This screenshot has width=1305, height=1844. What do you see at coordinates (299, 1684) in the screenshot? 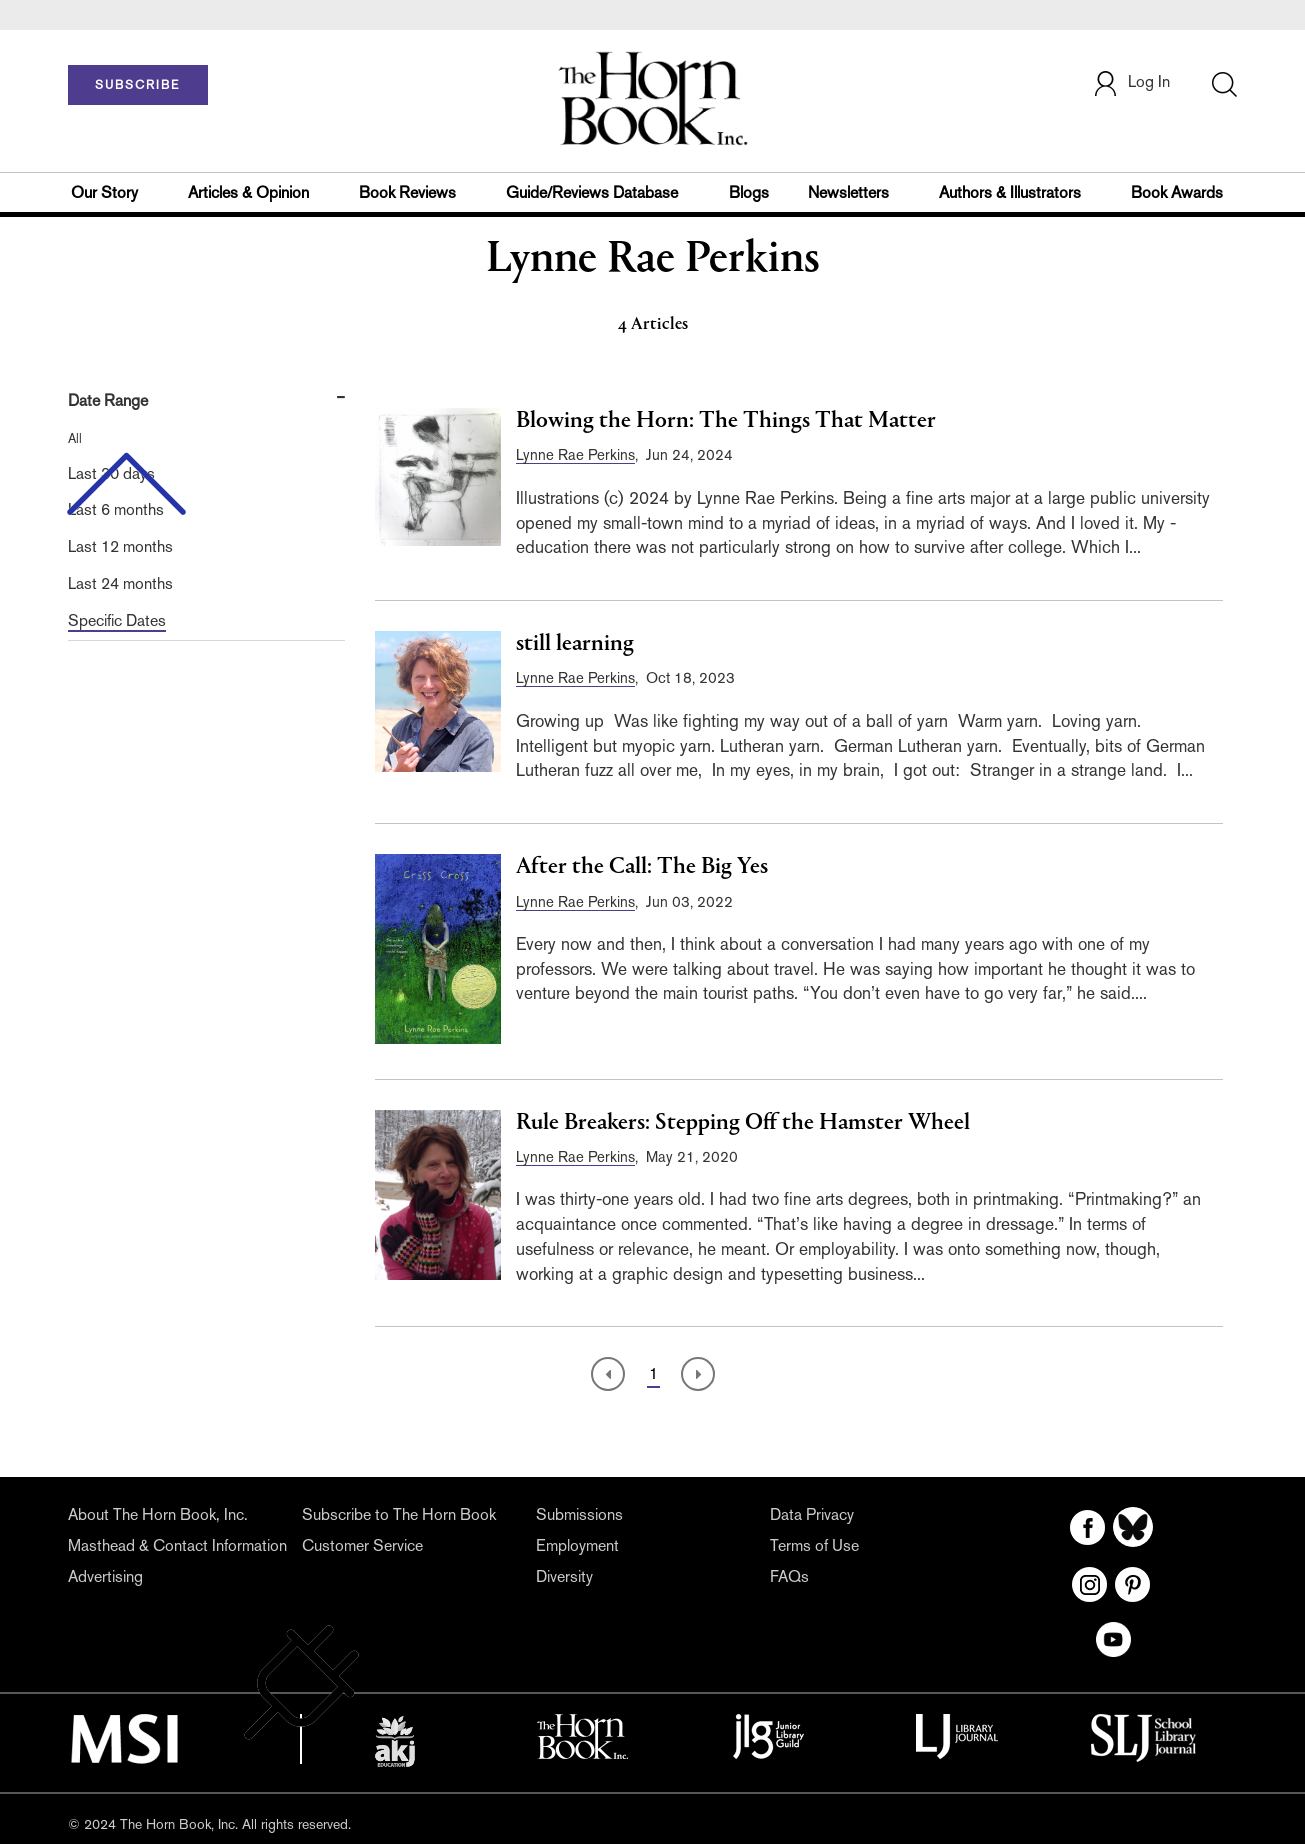
I see `connect to a power source` at bounding box center [299, 1684].